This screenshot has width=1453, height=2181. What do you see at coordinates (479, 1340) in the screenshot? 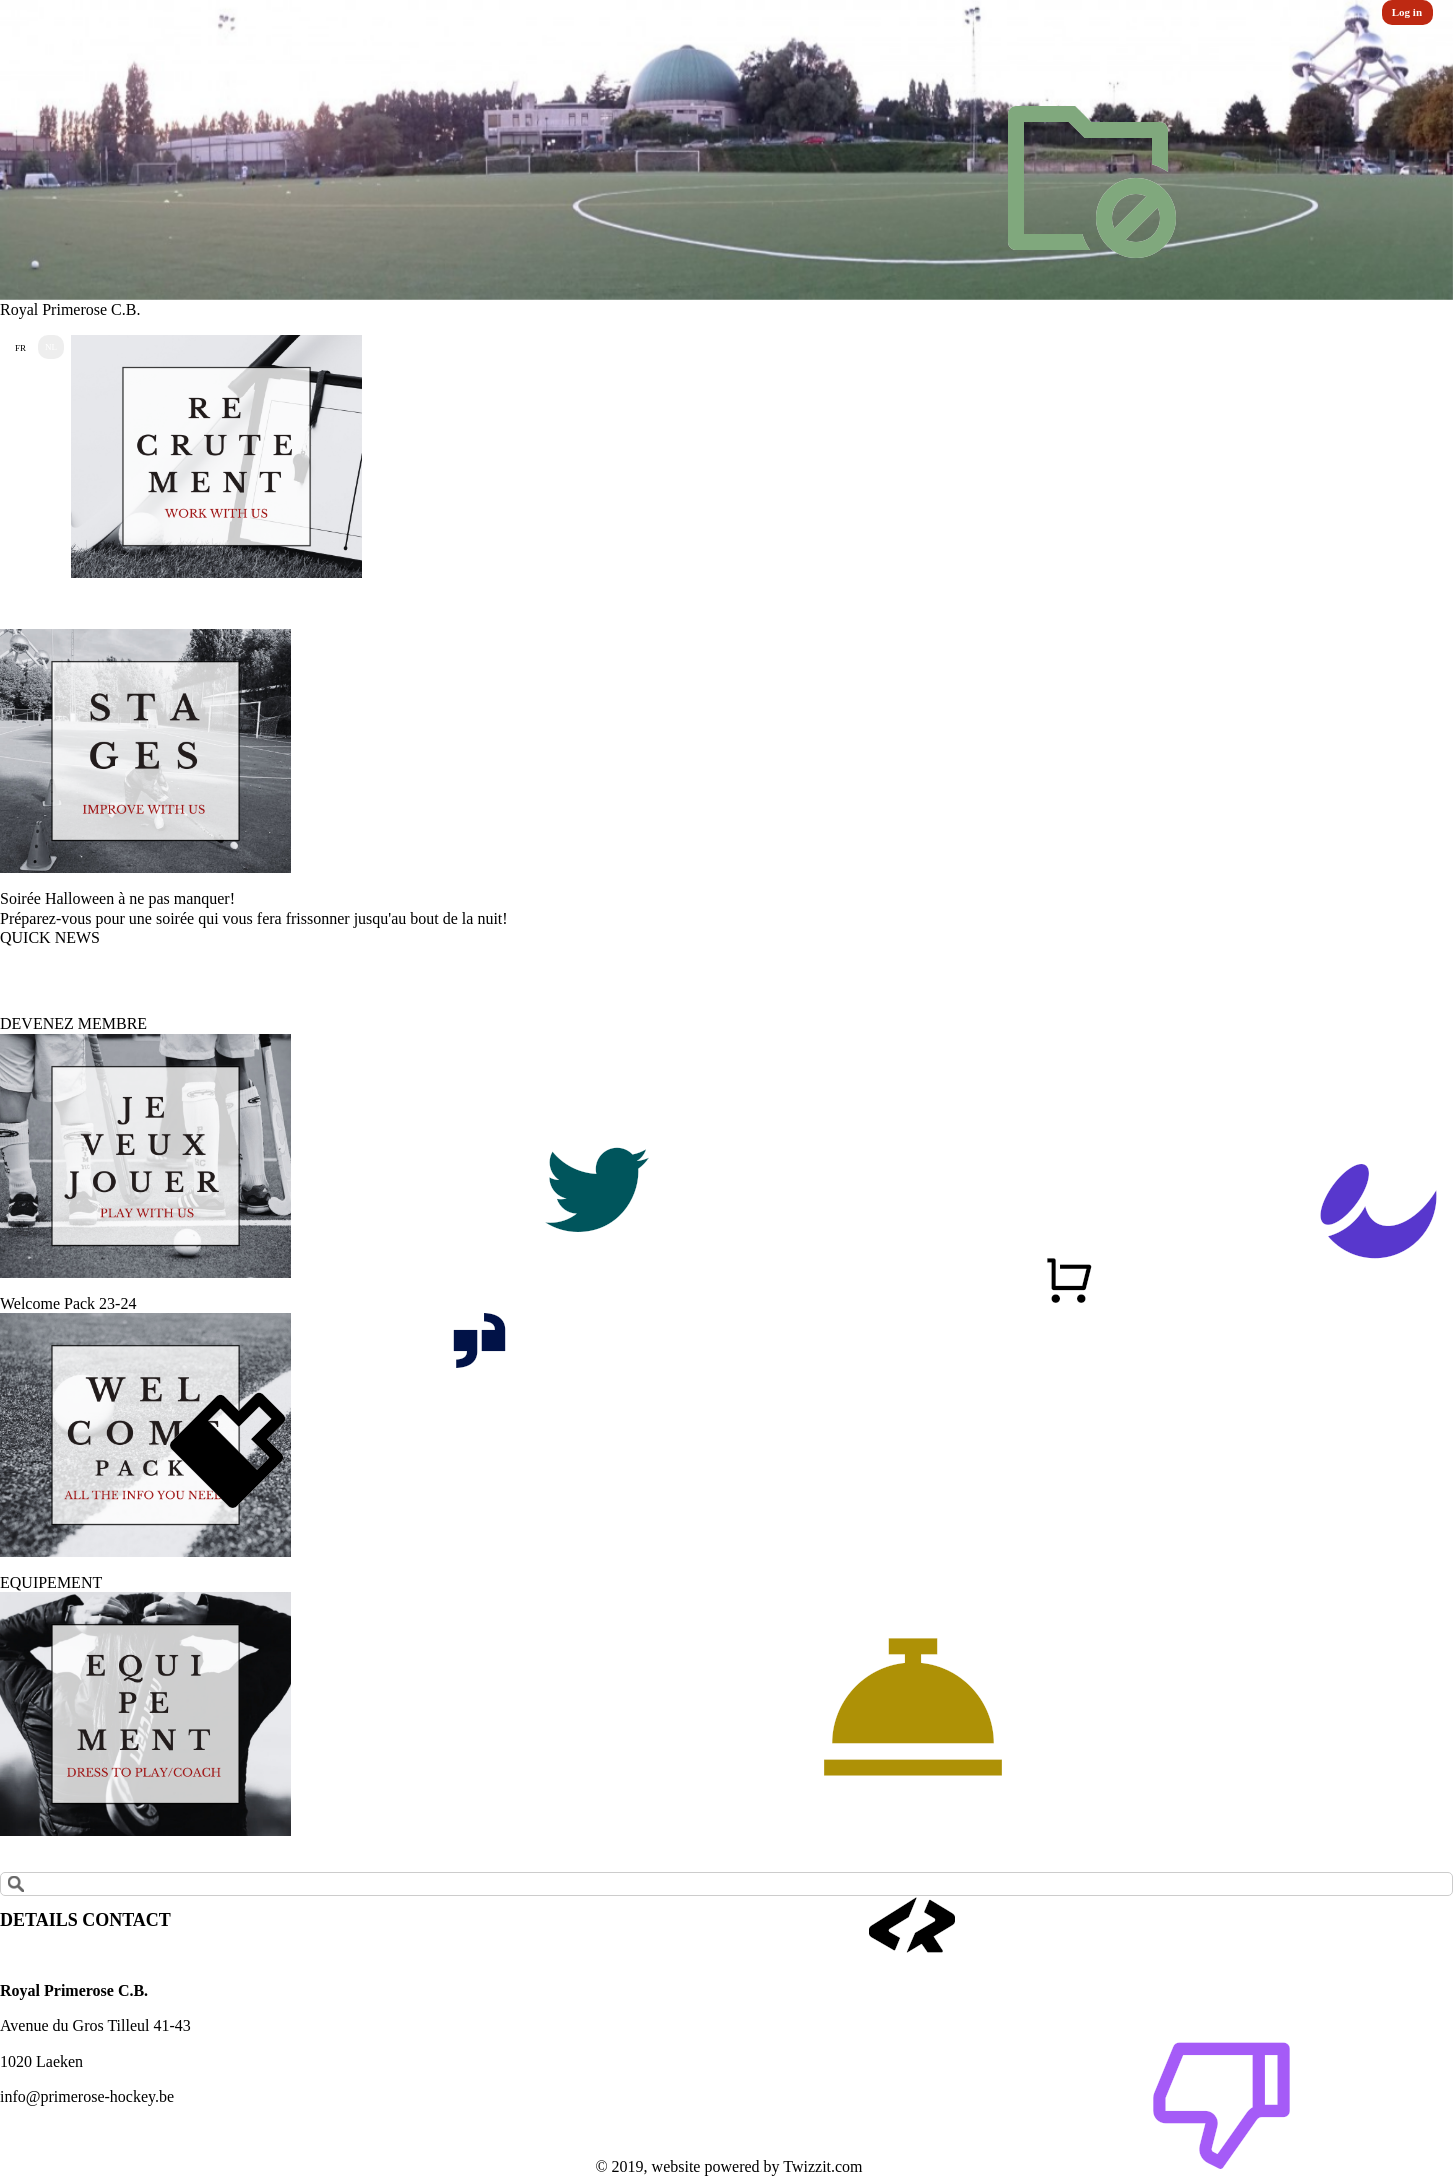
I see `visit glassdoor website` at bounding box center [479, 1340].